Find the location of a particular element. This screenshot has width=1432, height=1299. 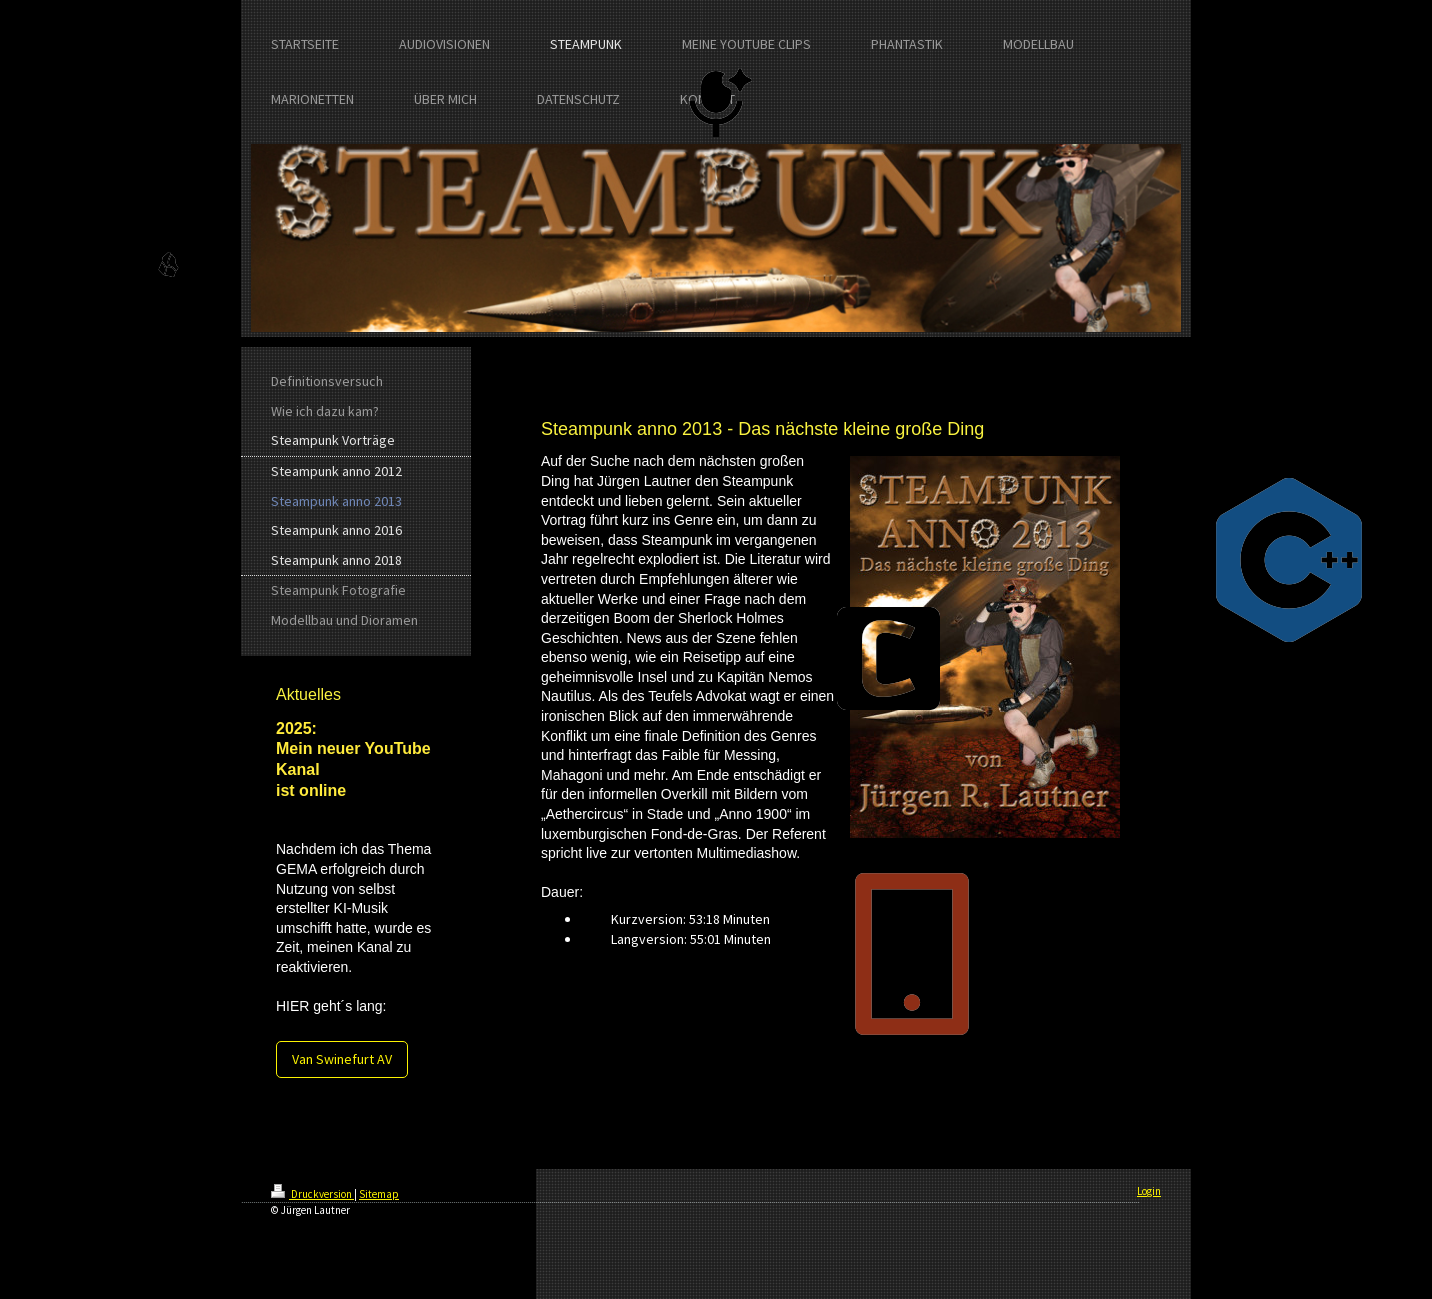

activate AI voice assistant is located at coordinates (716, 104).